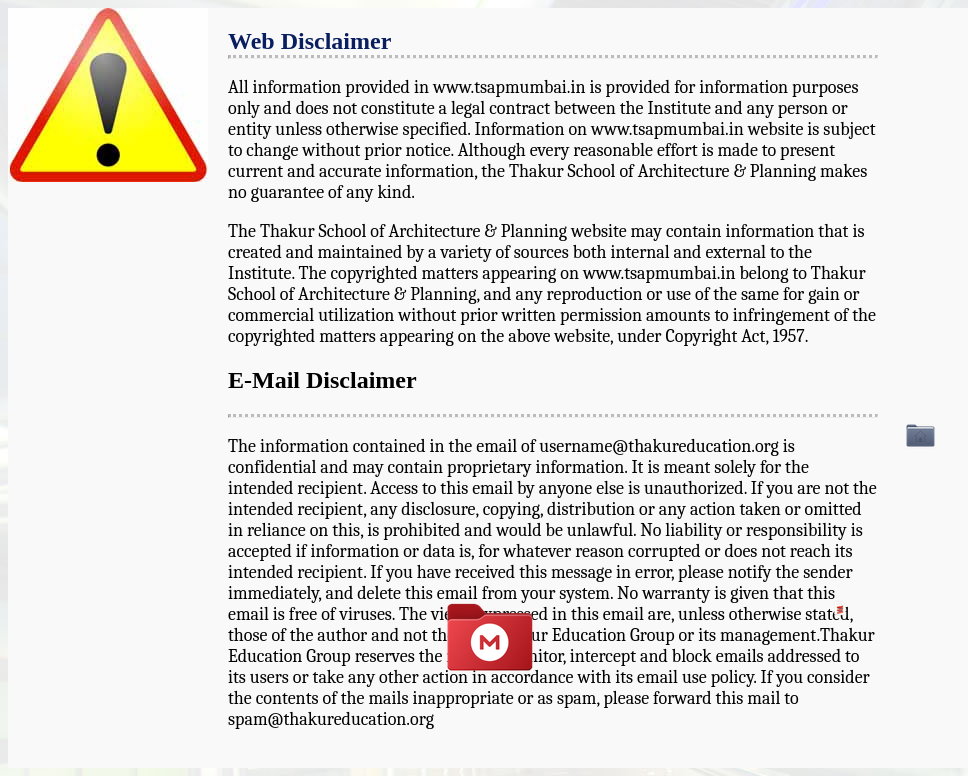 The height and width of the screenshot is (776, 968). I want to click on open your home folder, so click(920, 435).